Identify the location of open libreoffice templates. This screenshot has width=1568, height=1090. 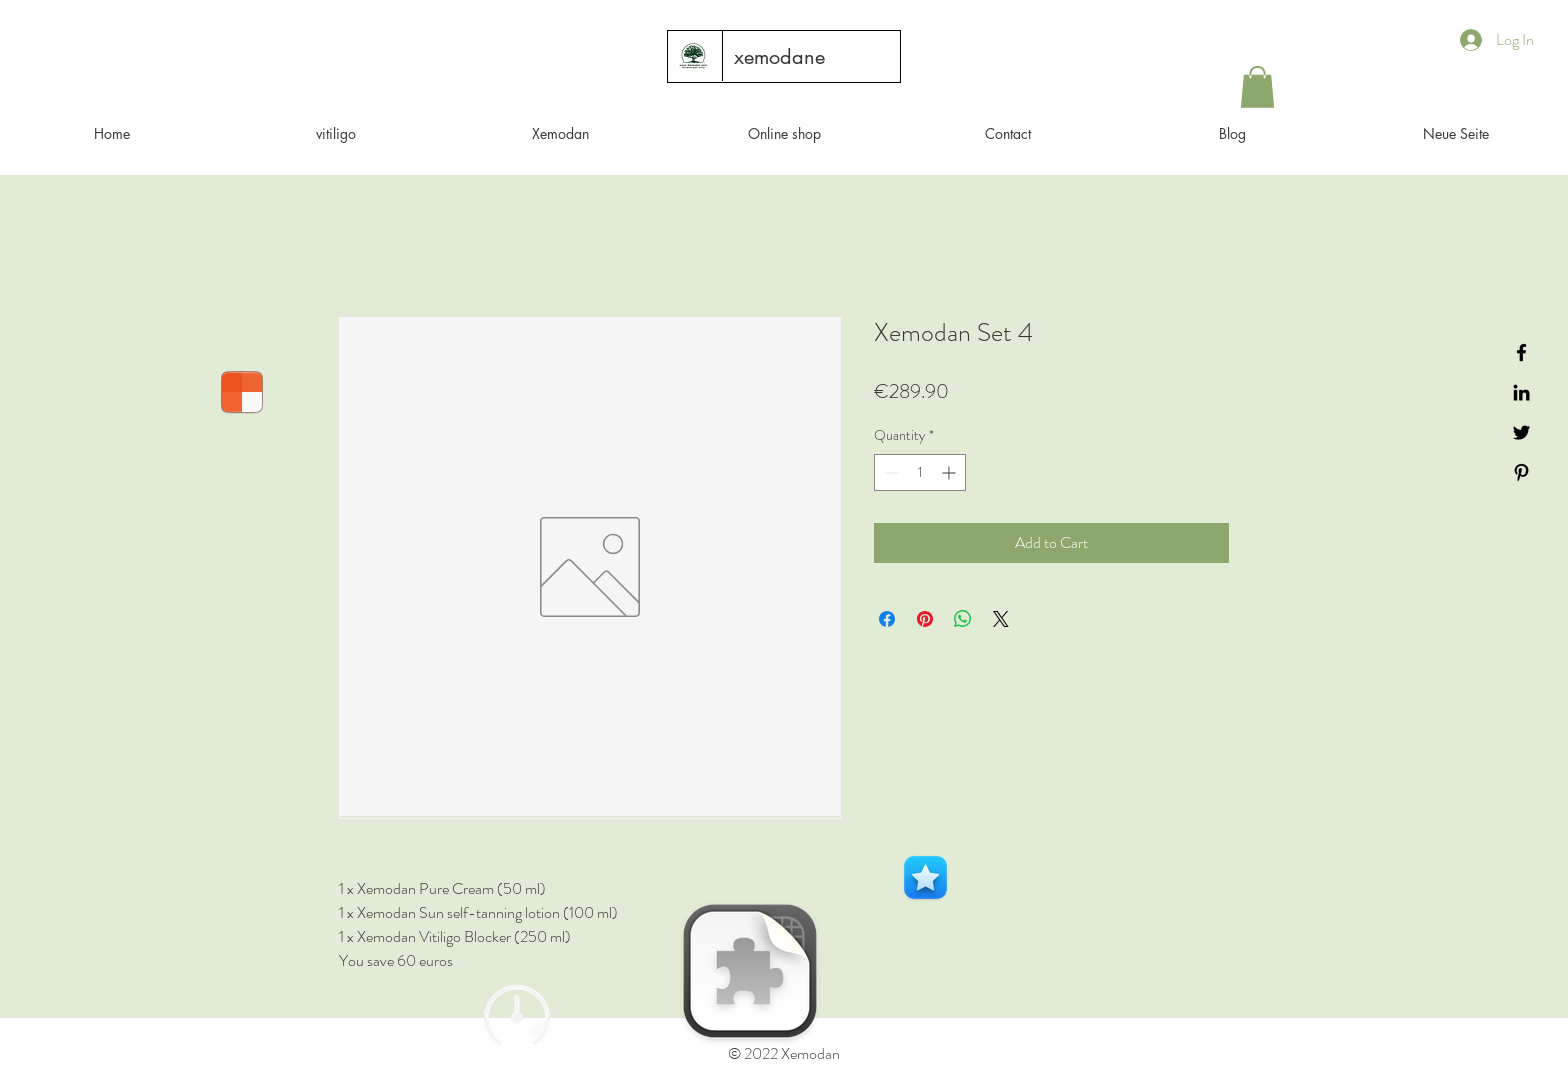
(750, 971).